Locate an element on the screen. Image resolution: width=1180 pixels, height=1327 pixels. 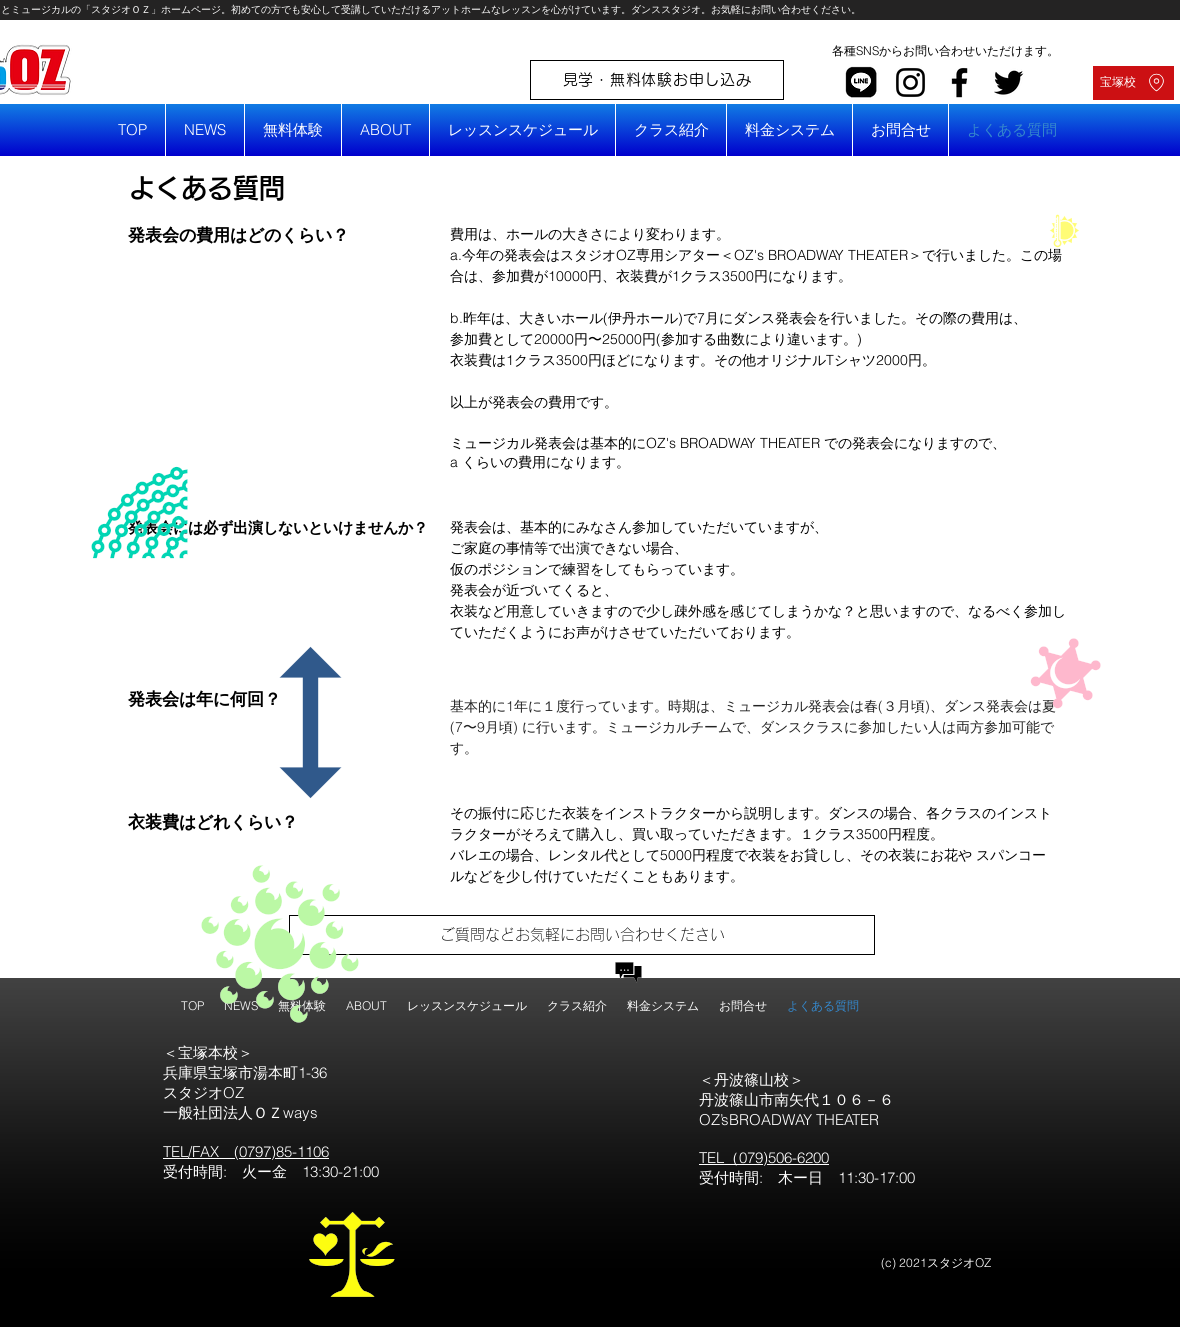
balance between love and nature is located at coordinates (352, 1254).